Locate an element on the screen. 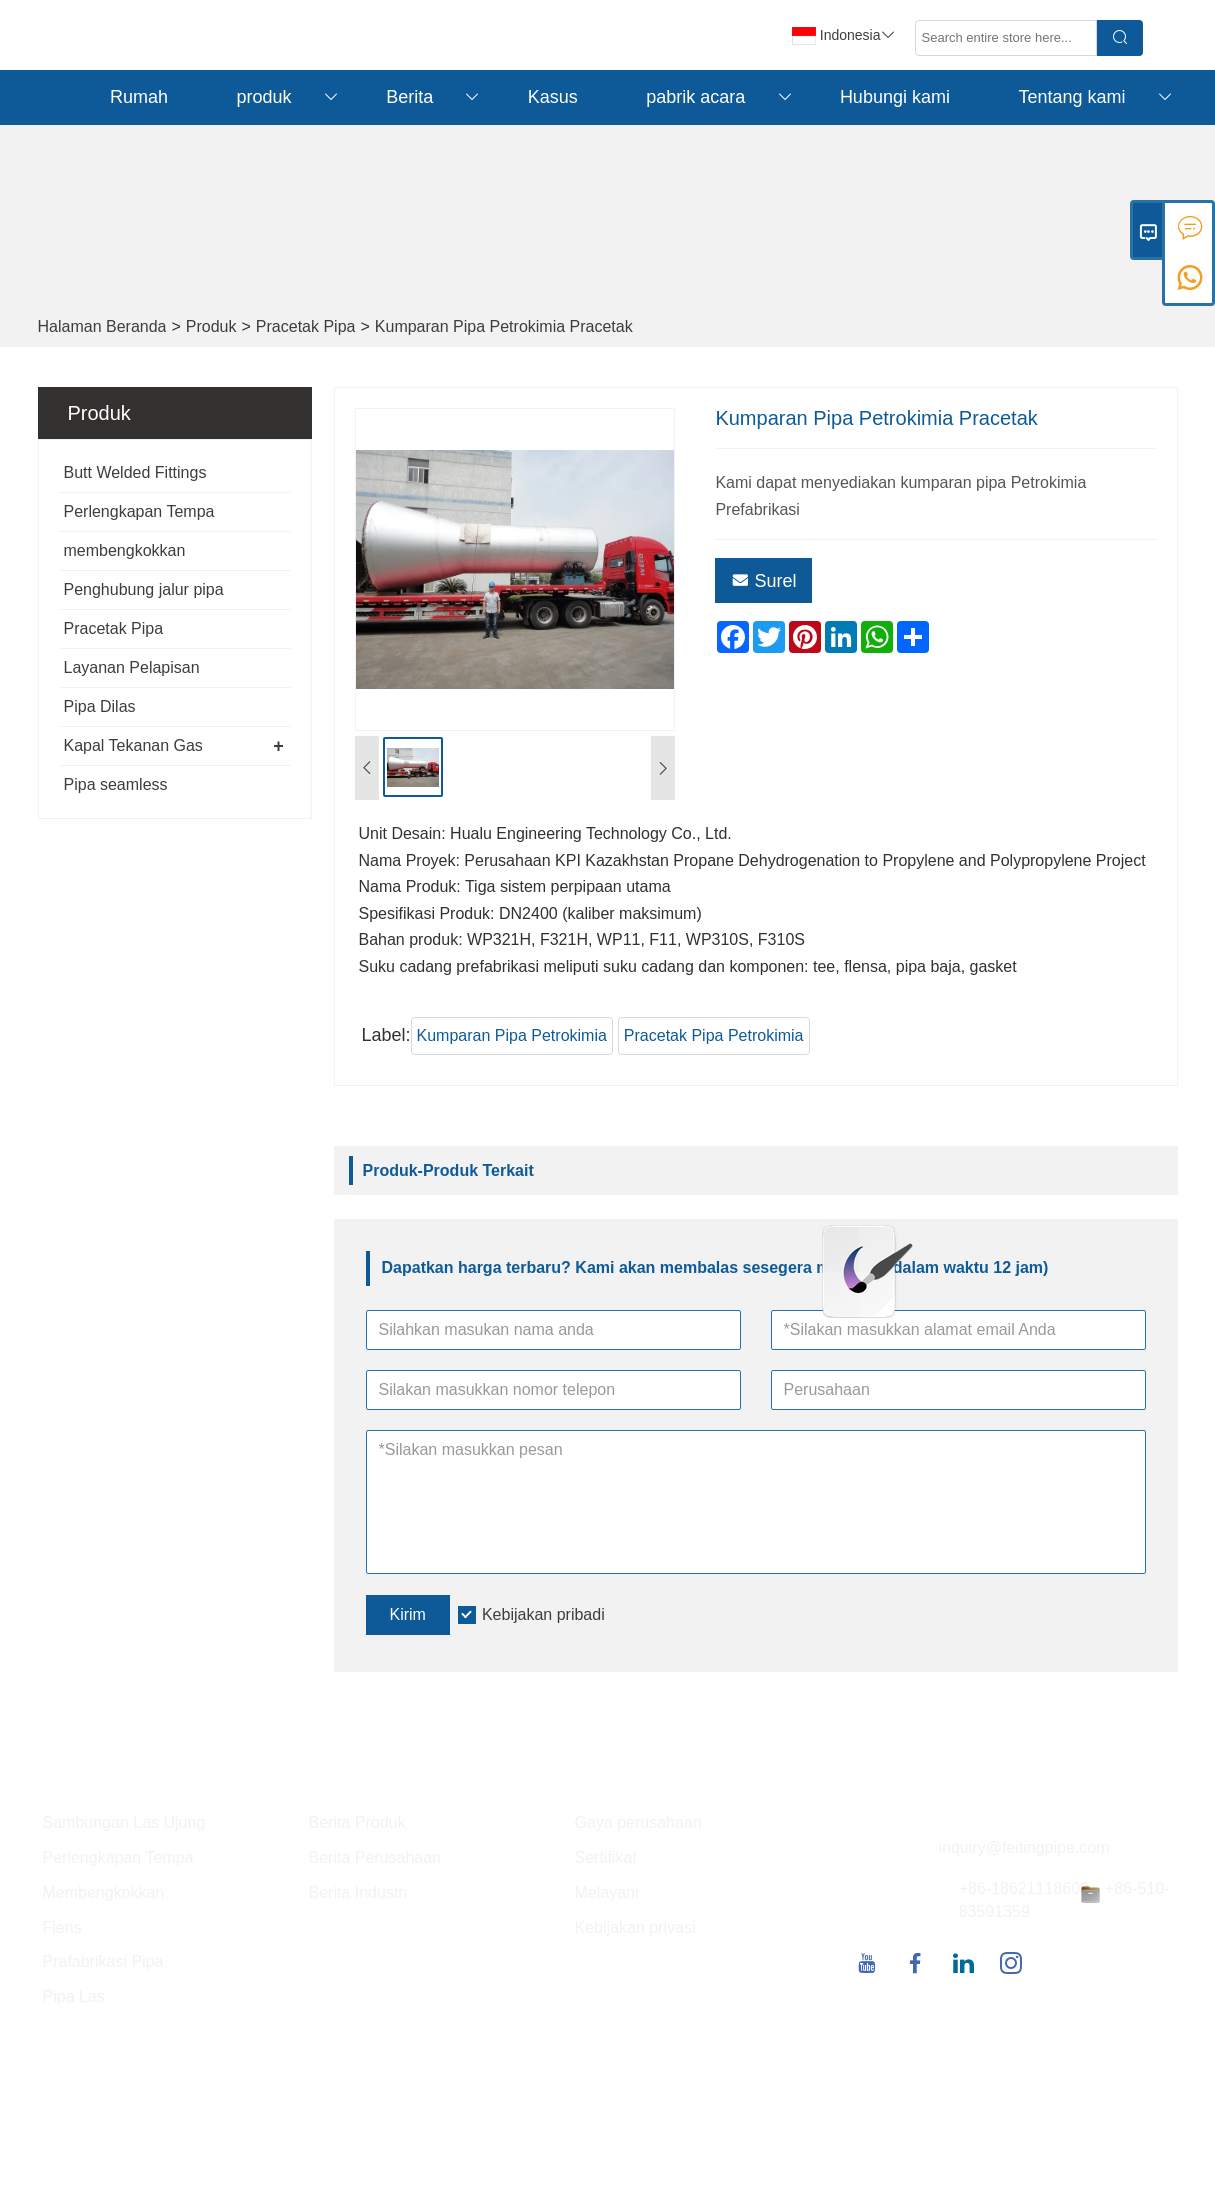 Image resolution: width=1215 pixels, height=2209 pixels. open the file manager application is located at coordinates (1090, 1894).